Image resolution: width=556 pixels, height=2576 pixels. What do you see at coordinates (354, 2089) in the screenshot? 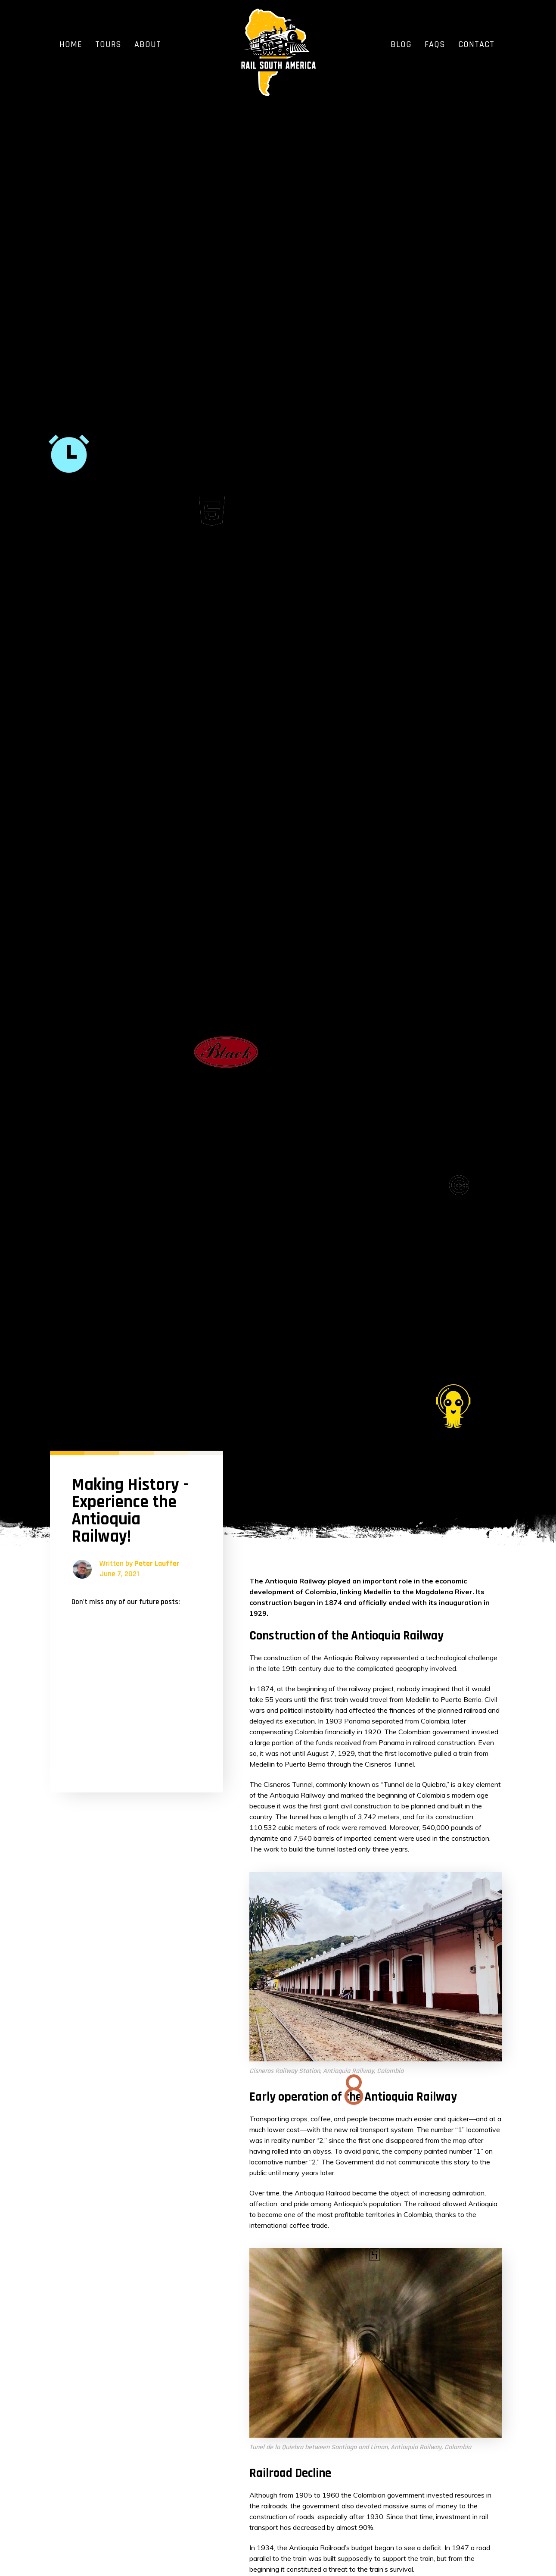
I see `indicates item number 8 in a list or sequence` at bounding box center [354, 2089].